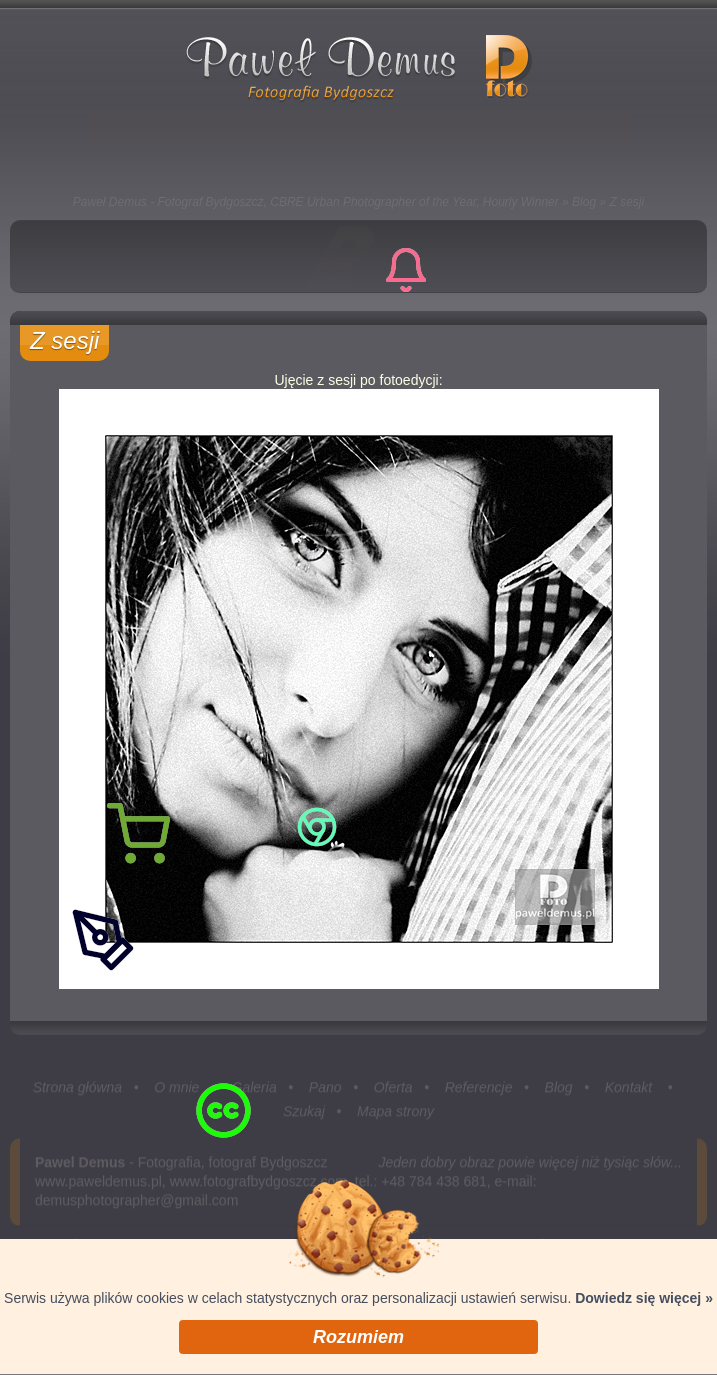 The width and height of the screenshot is (717, 1375). What do you see at coordinates (317, 827) in the screenshot?
I see `open Google Chrome browser` at bounding box center [317, 827].